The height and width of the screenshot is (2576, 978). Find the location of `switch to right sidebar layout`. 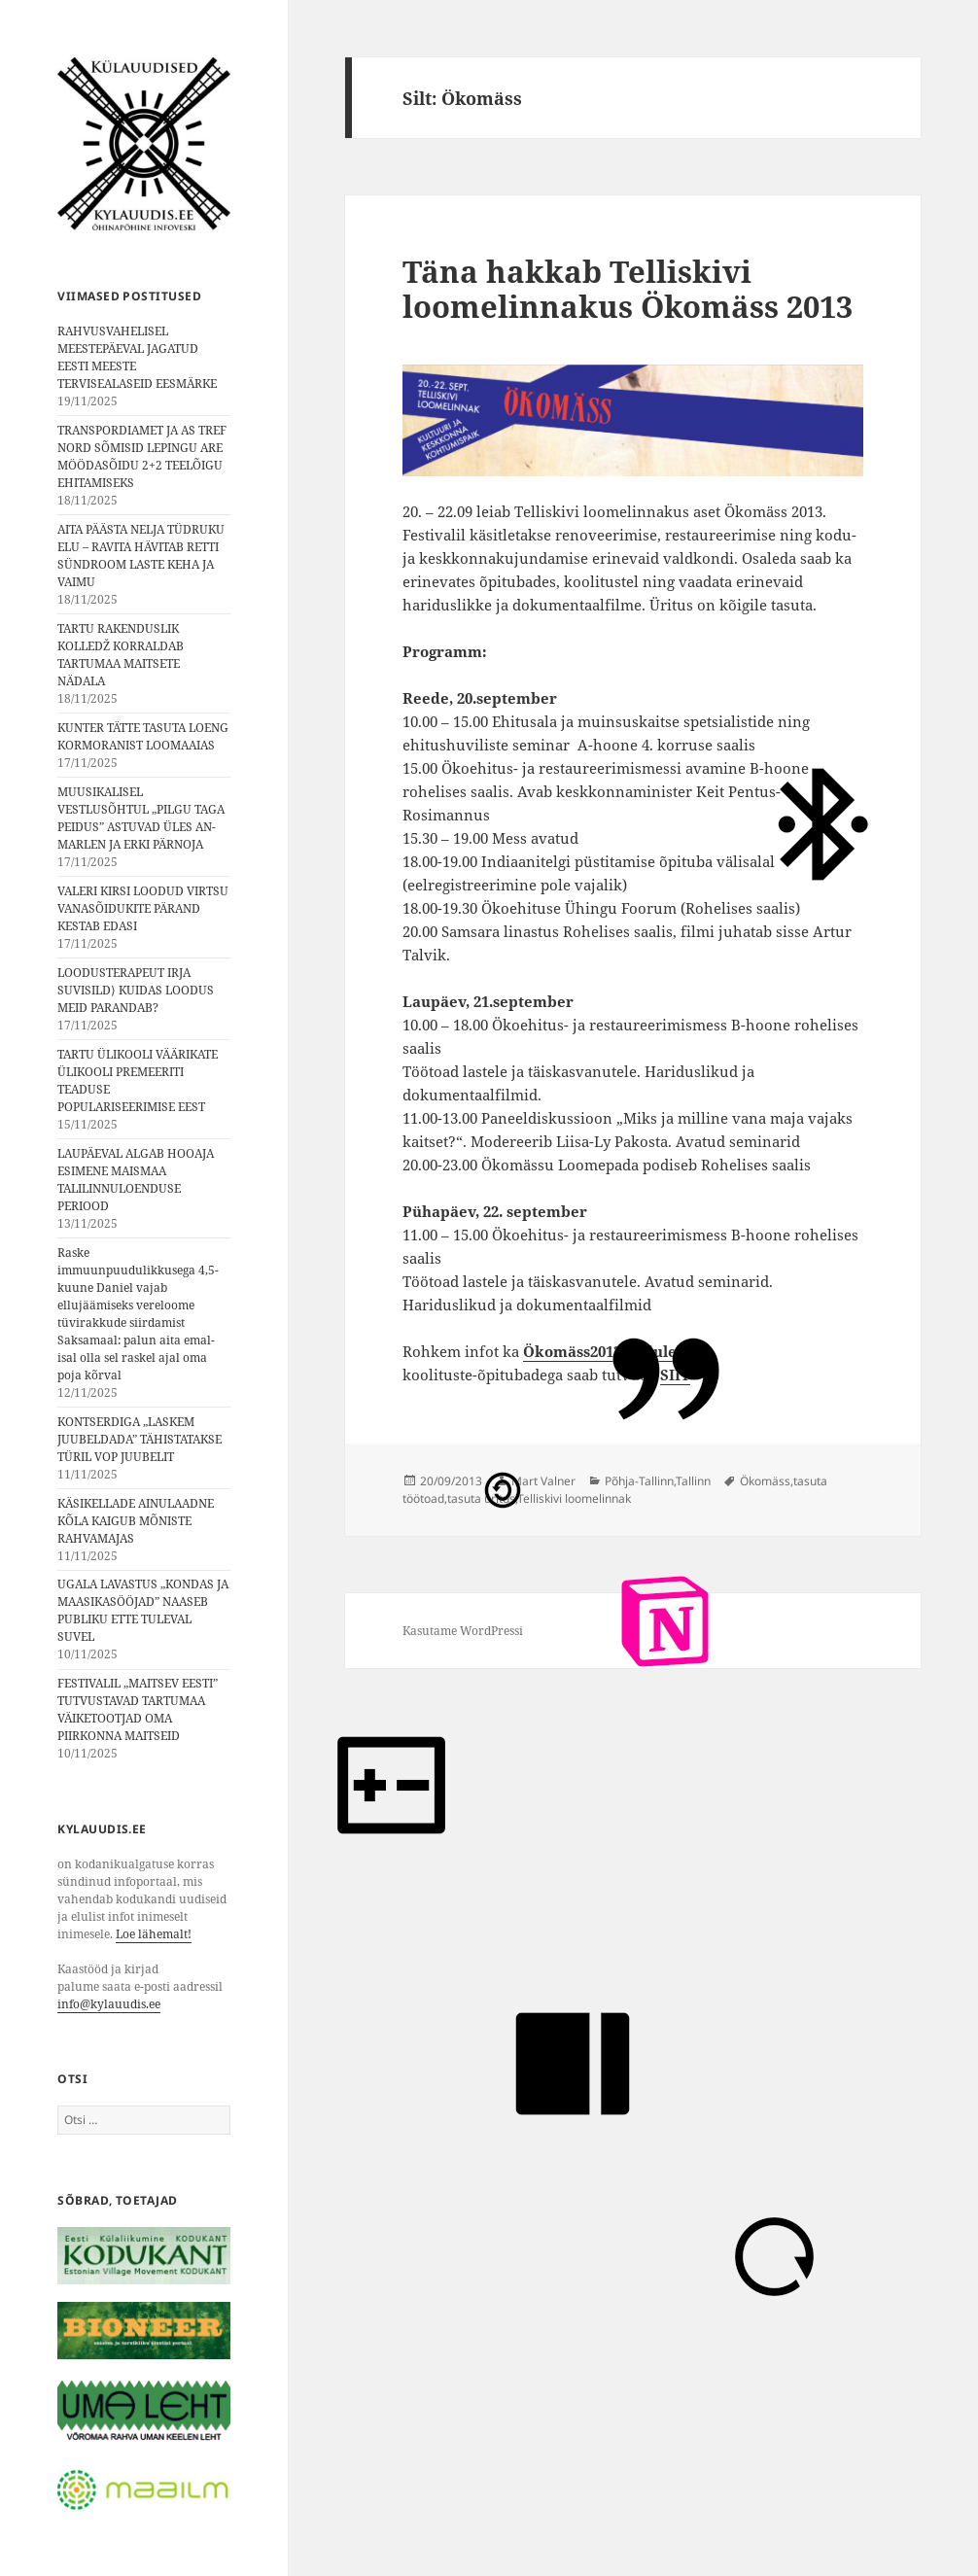

switch to right sidebar layout is located at coordinates (573, 2064).